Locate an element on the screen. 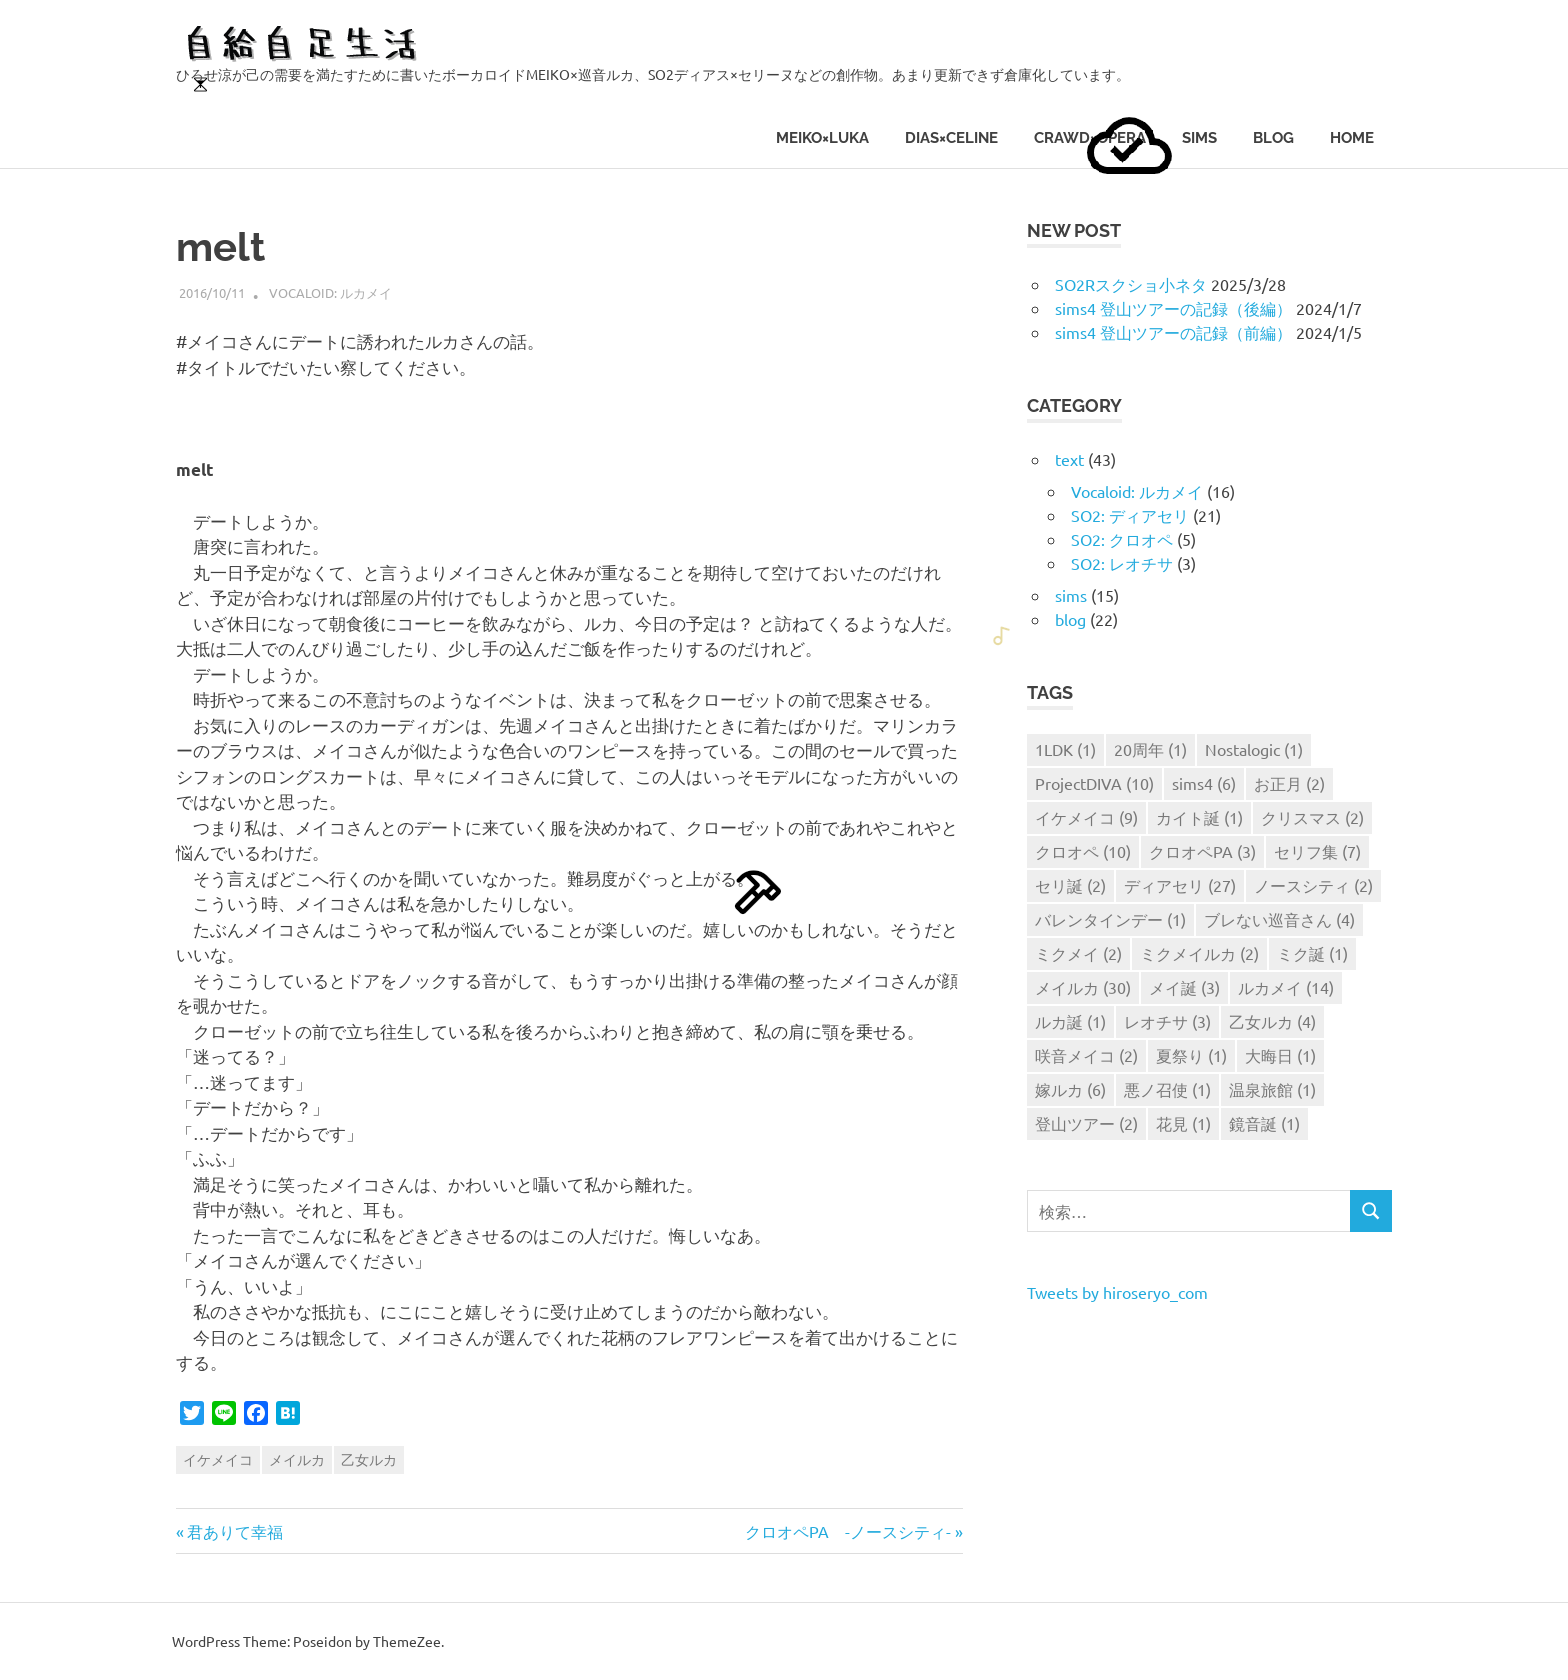 The height and width of the screenshot is (1680, 1568). file successfully uploaded to cloud is located at coordinates (1129, 145).